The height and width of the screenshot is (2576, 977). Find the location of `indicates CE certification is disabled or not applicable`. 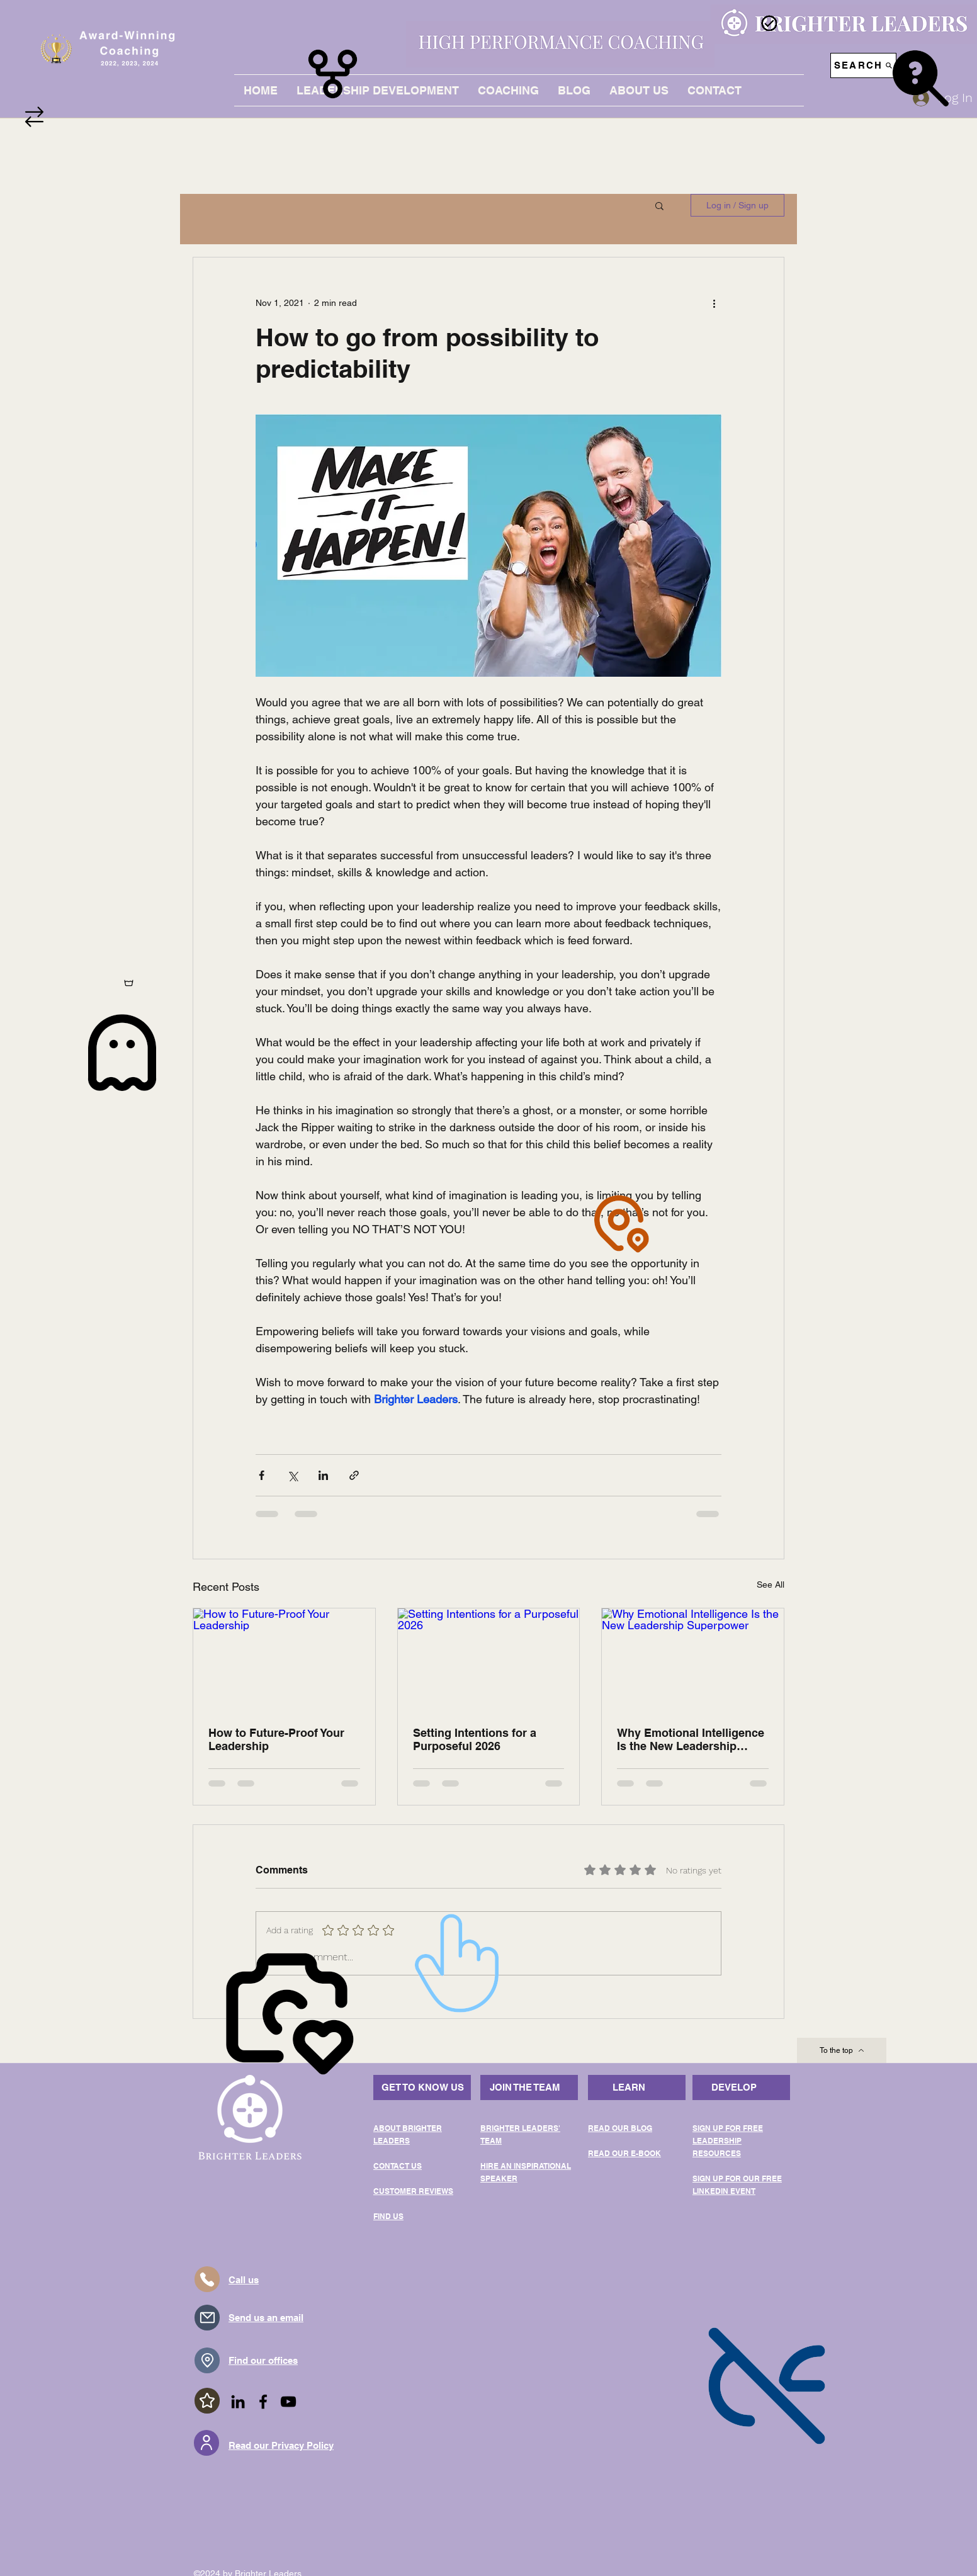

indicates CE certification is disabled or not applicable is located at coordinates (767, 2386).